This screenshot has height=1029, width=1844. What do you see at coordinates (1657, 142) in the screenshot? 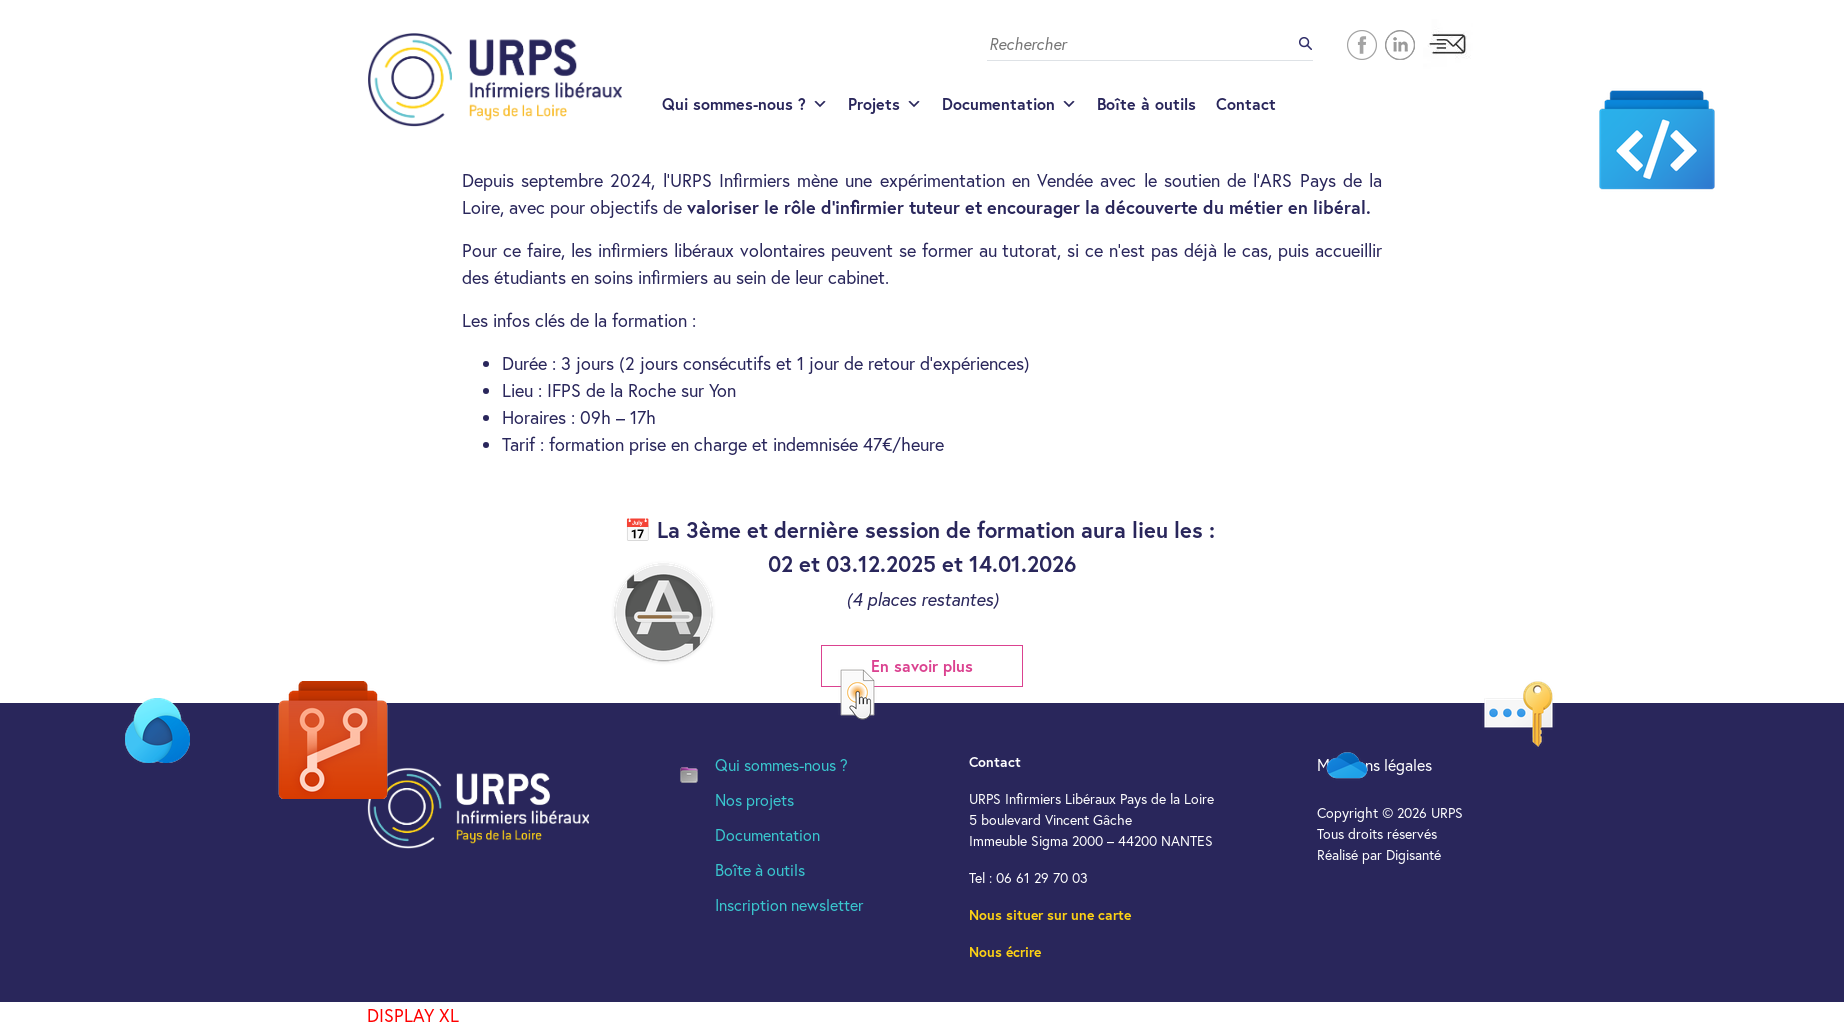
I see `open xaml application` at bounding box center [1657, 142].